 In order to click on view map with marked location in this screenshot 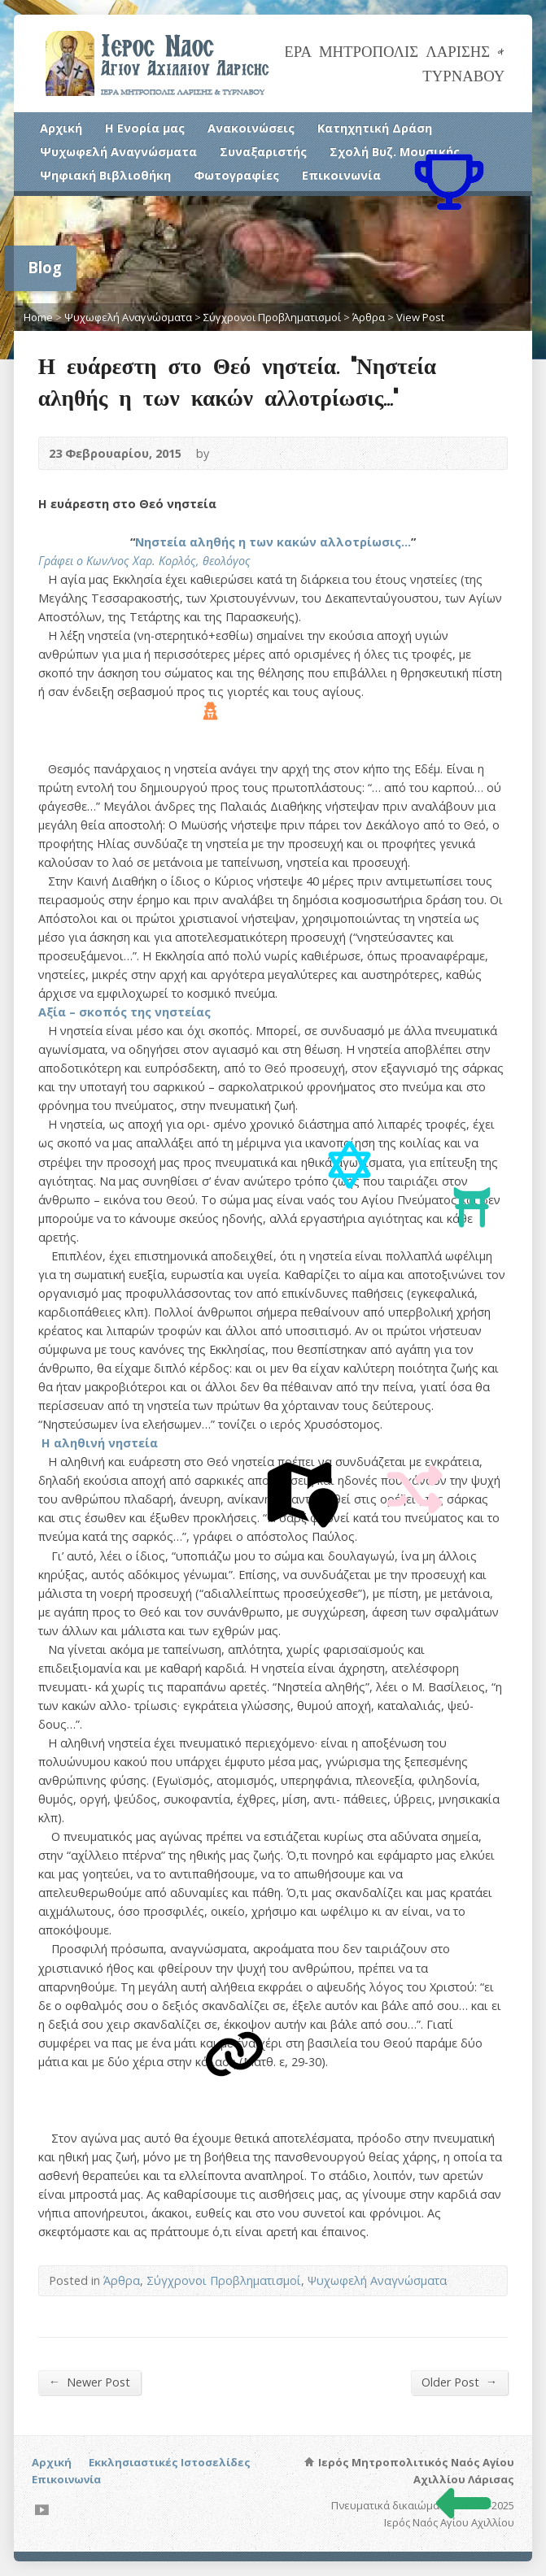, I will do `click(299, 1492)`.